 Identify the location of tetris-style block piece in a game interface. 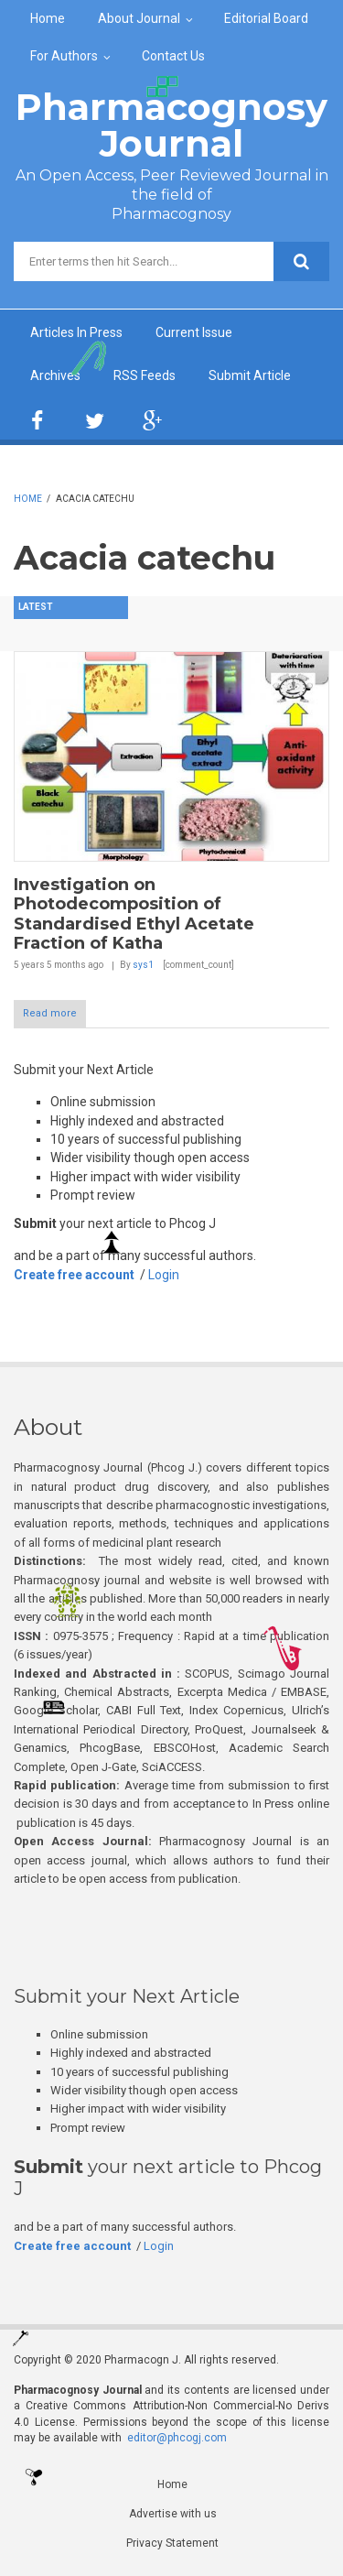
(162, 86).